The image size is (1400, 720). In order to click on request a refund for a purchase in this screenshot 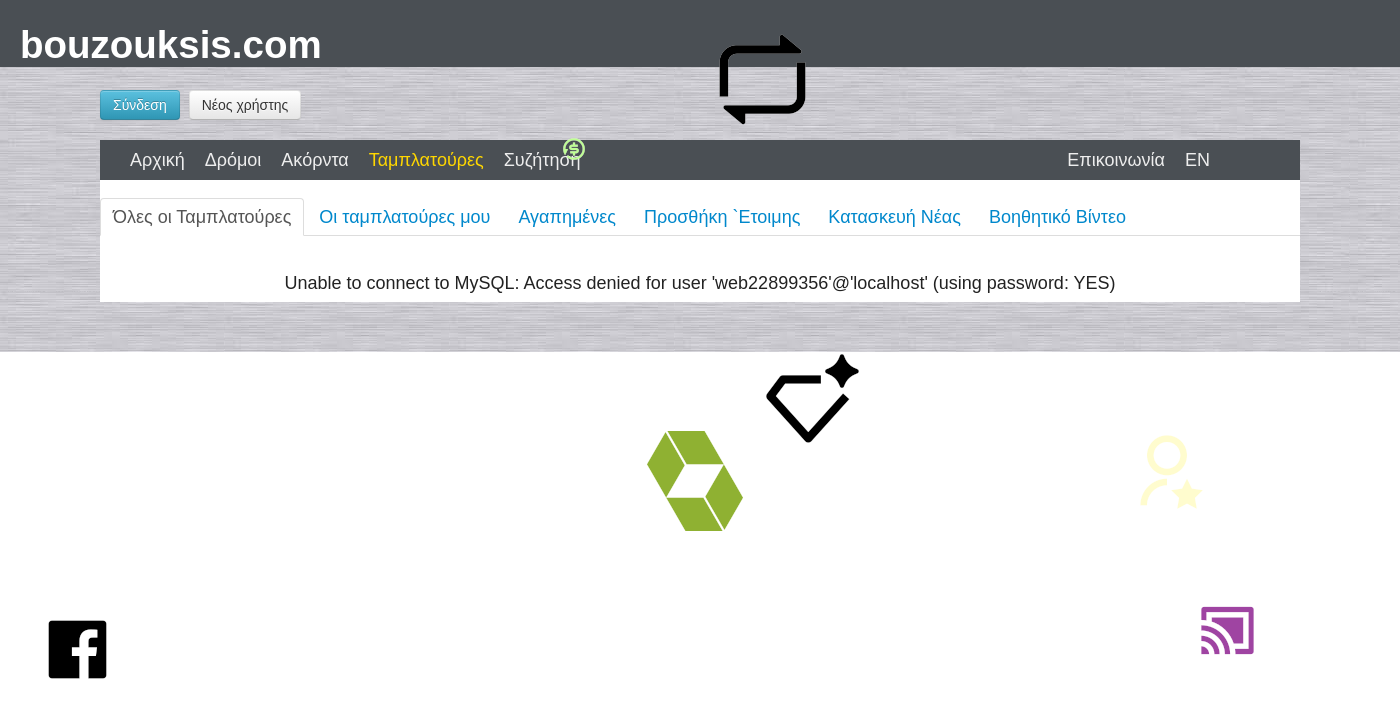, I will do `click(574, 149)`.